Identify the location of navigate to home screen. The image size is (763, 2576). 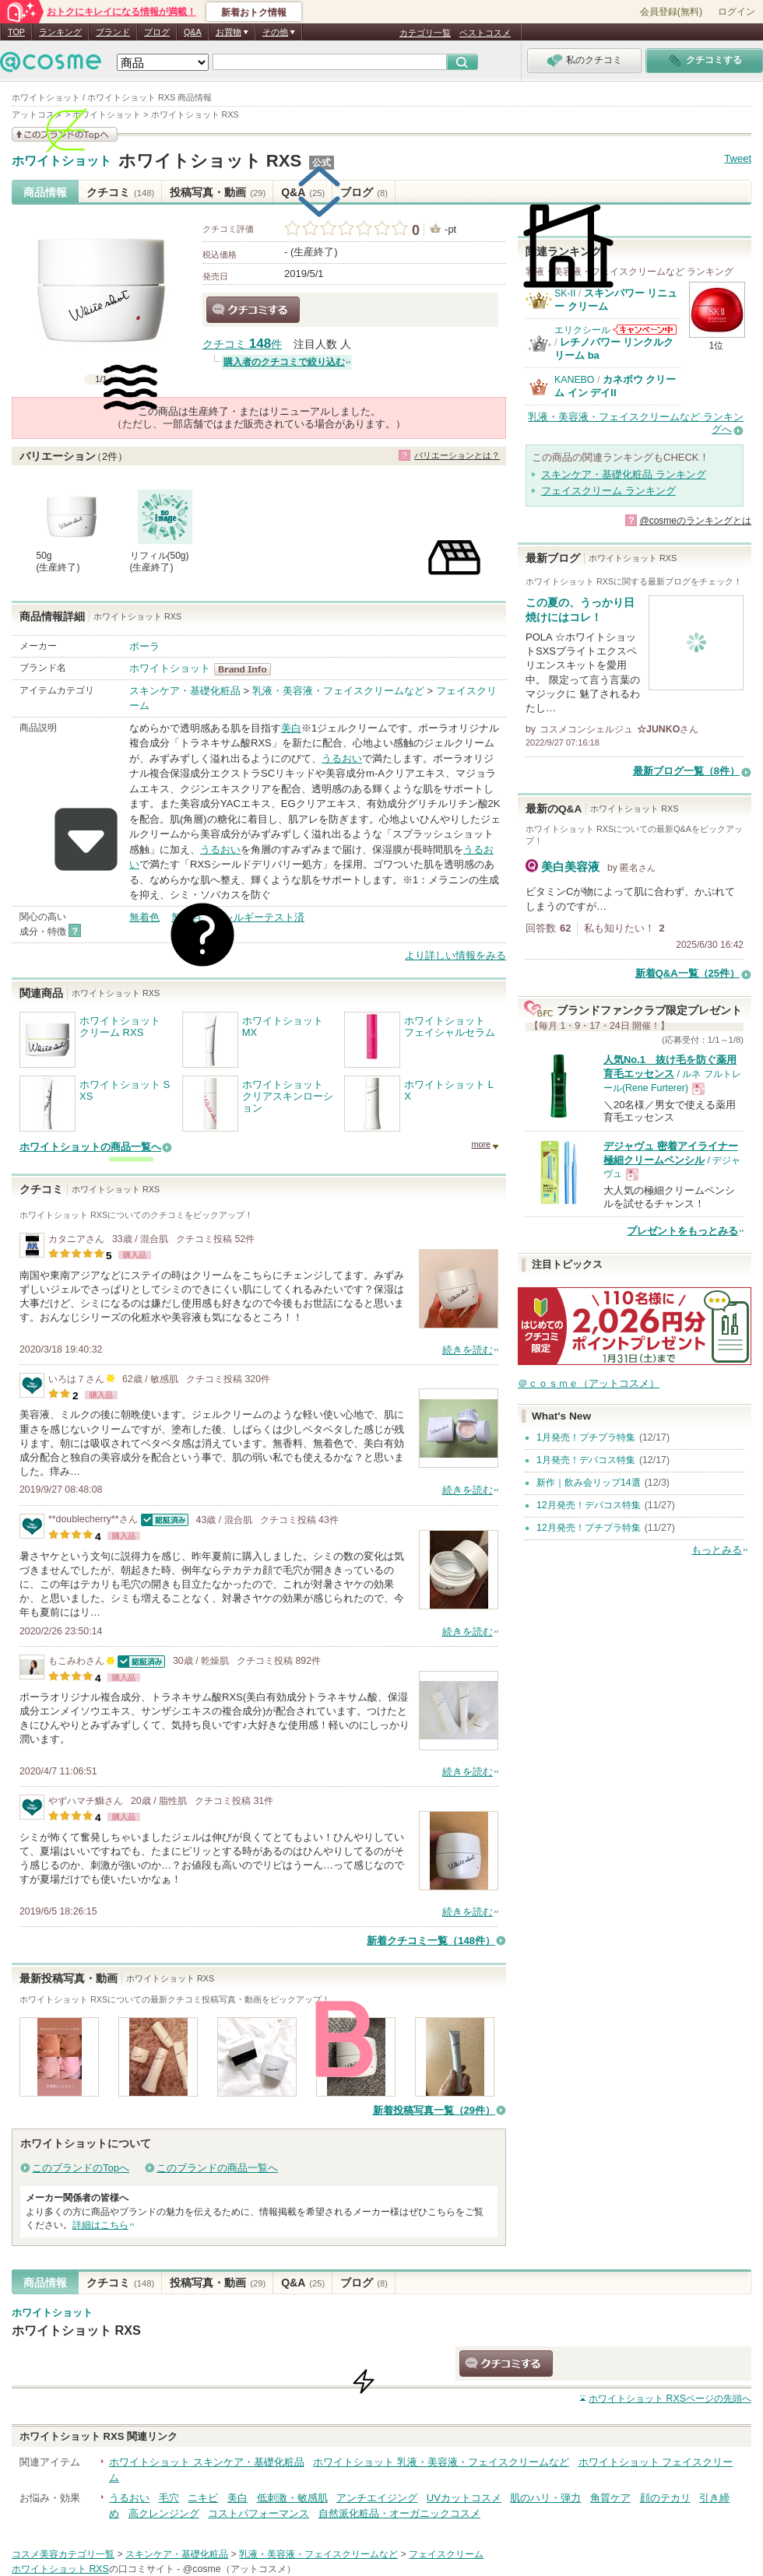
(568, 246).